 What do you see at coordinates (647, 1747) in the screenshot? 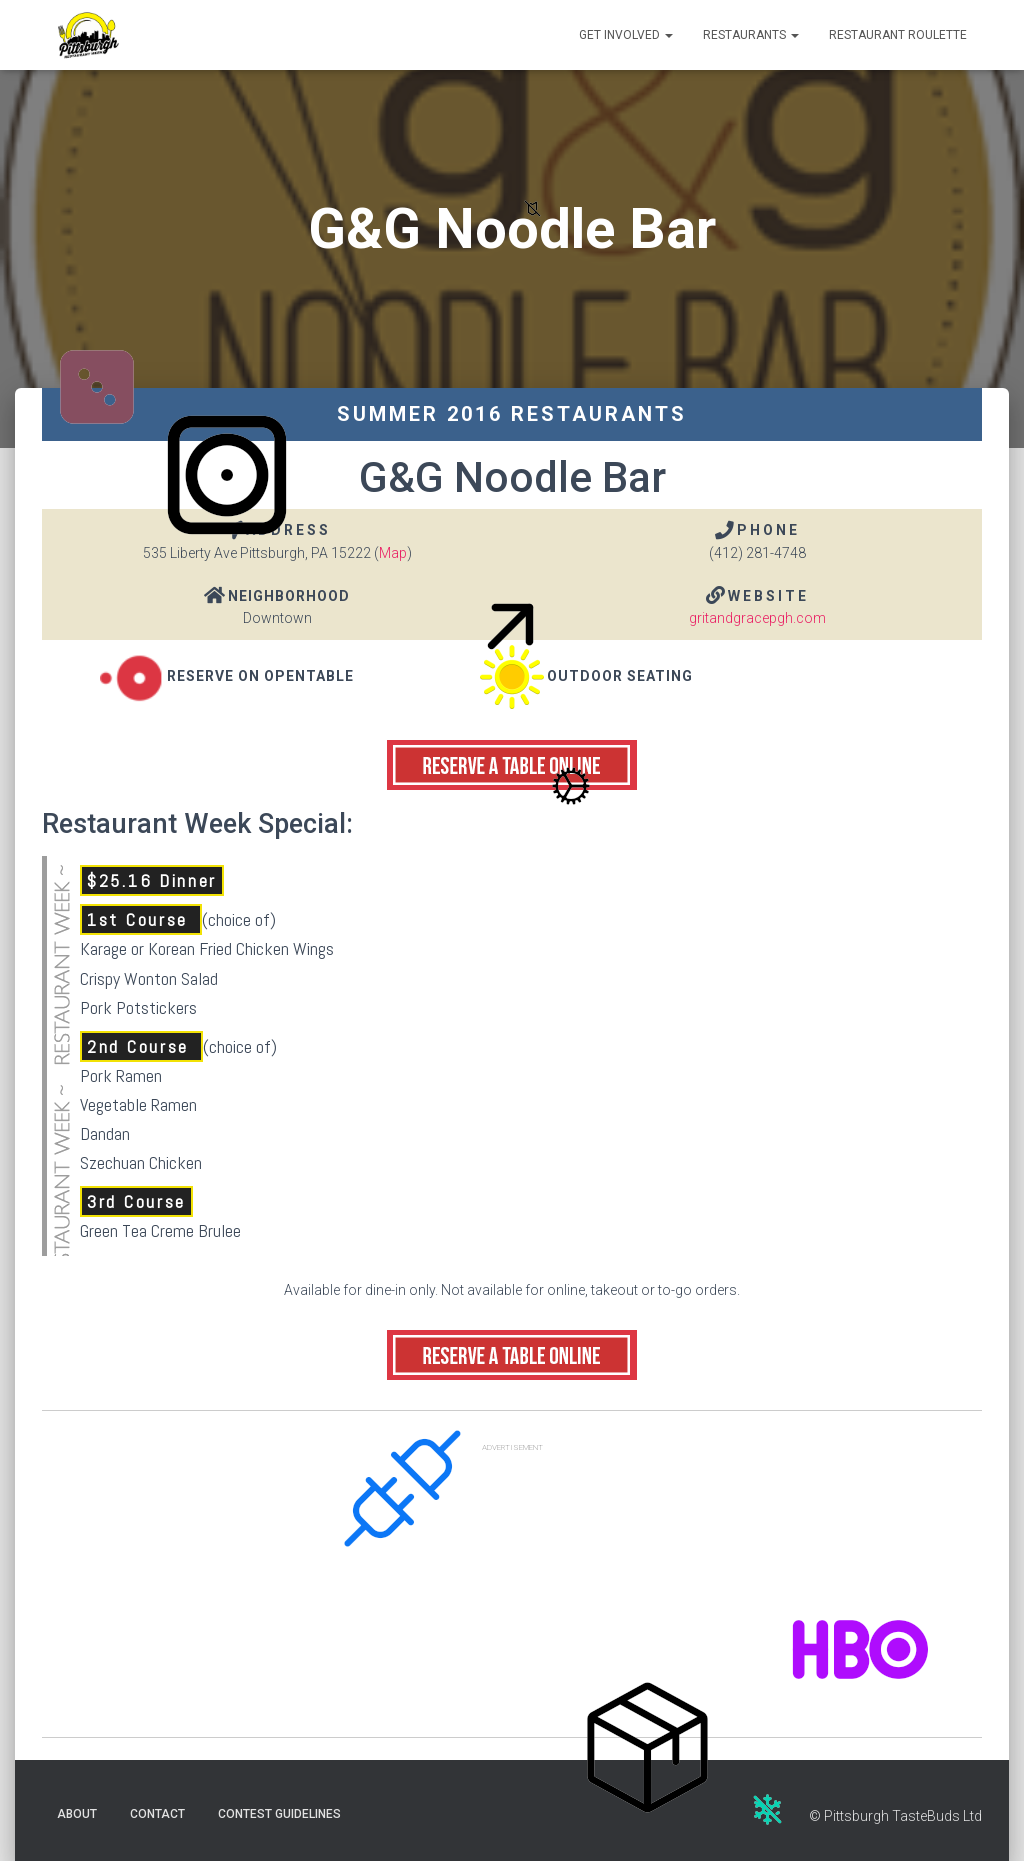
I see `view order shipment details` at bounding box center [647, 1747].